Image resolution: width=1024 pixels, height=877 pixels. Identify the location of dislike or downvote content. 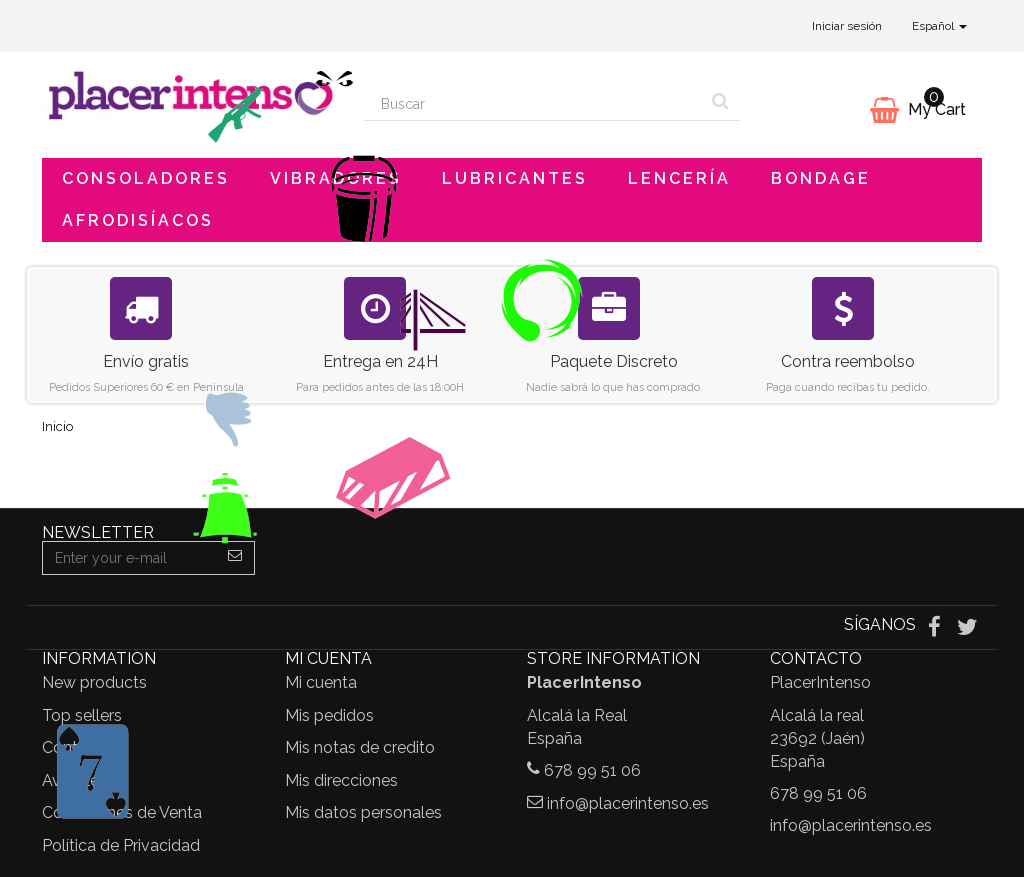
(228, 419).